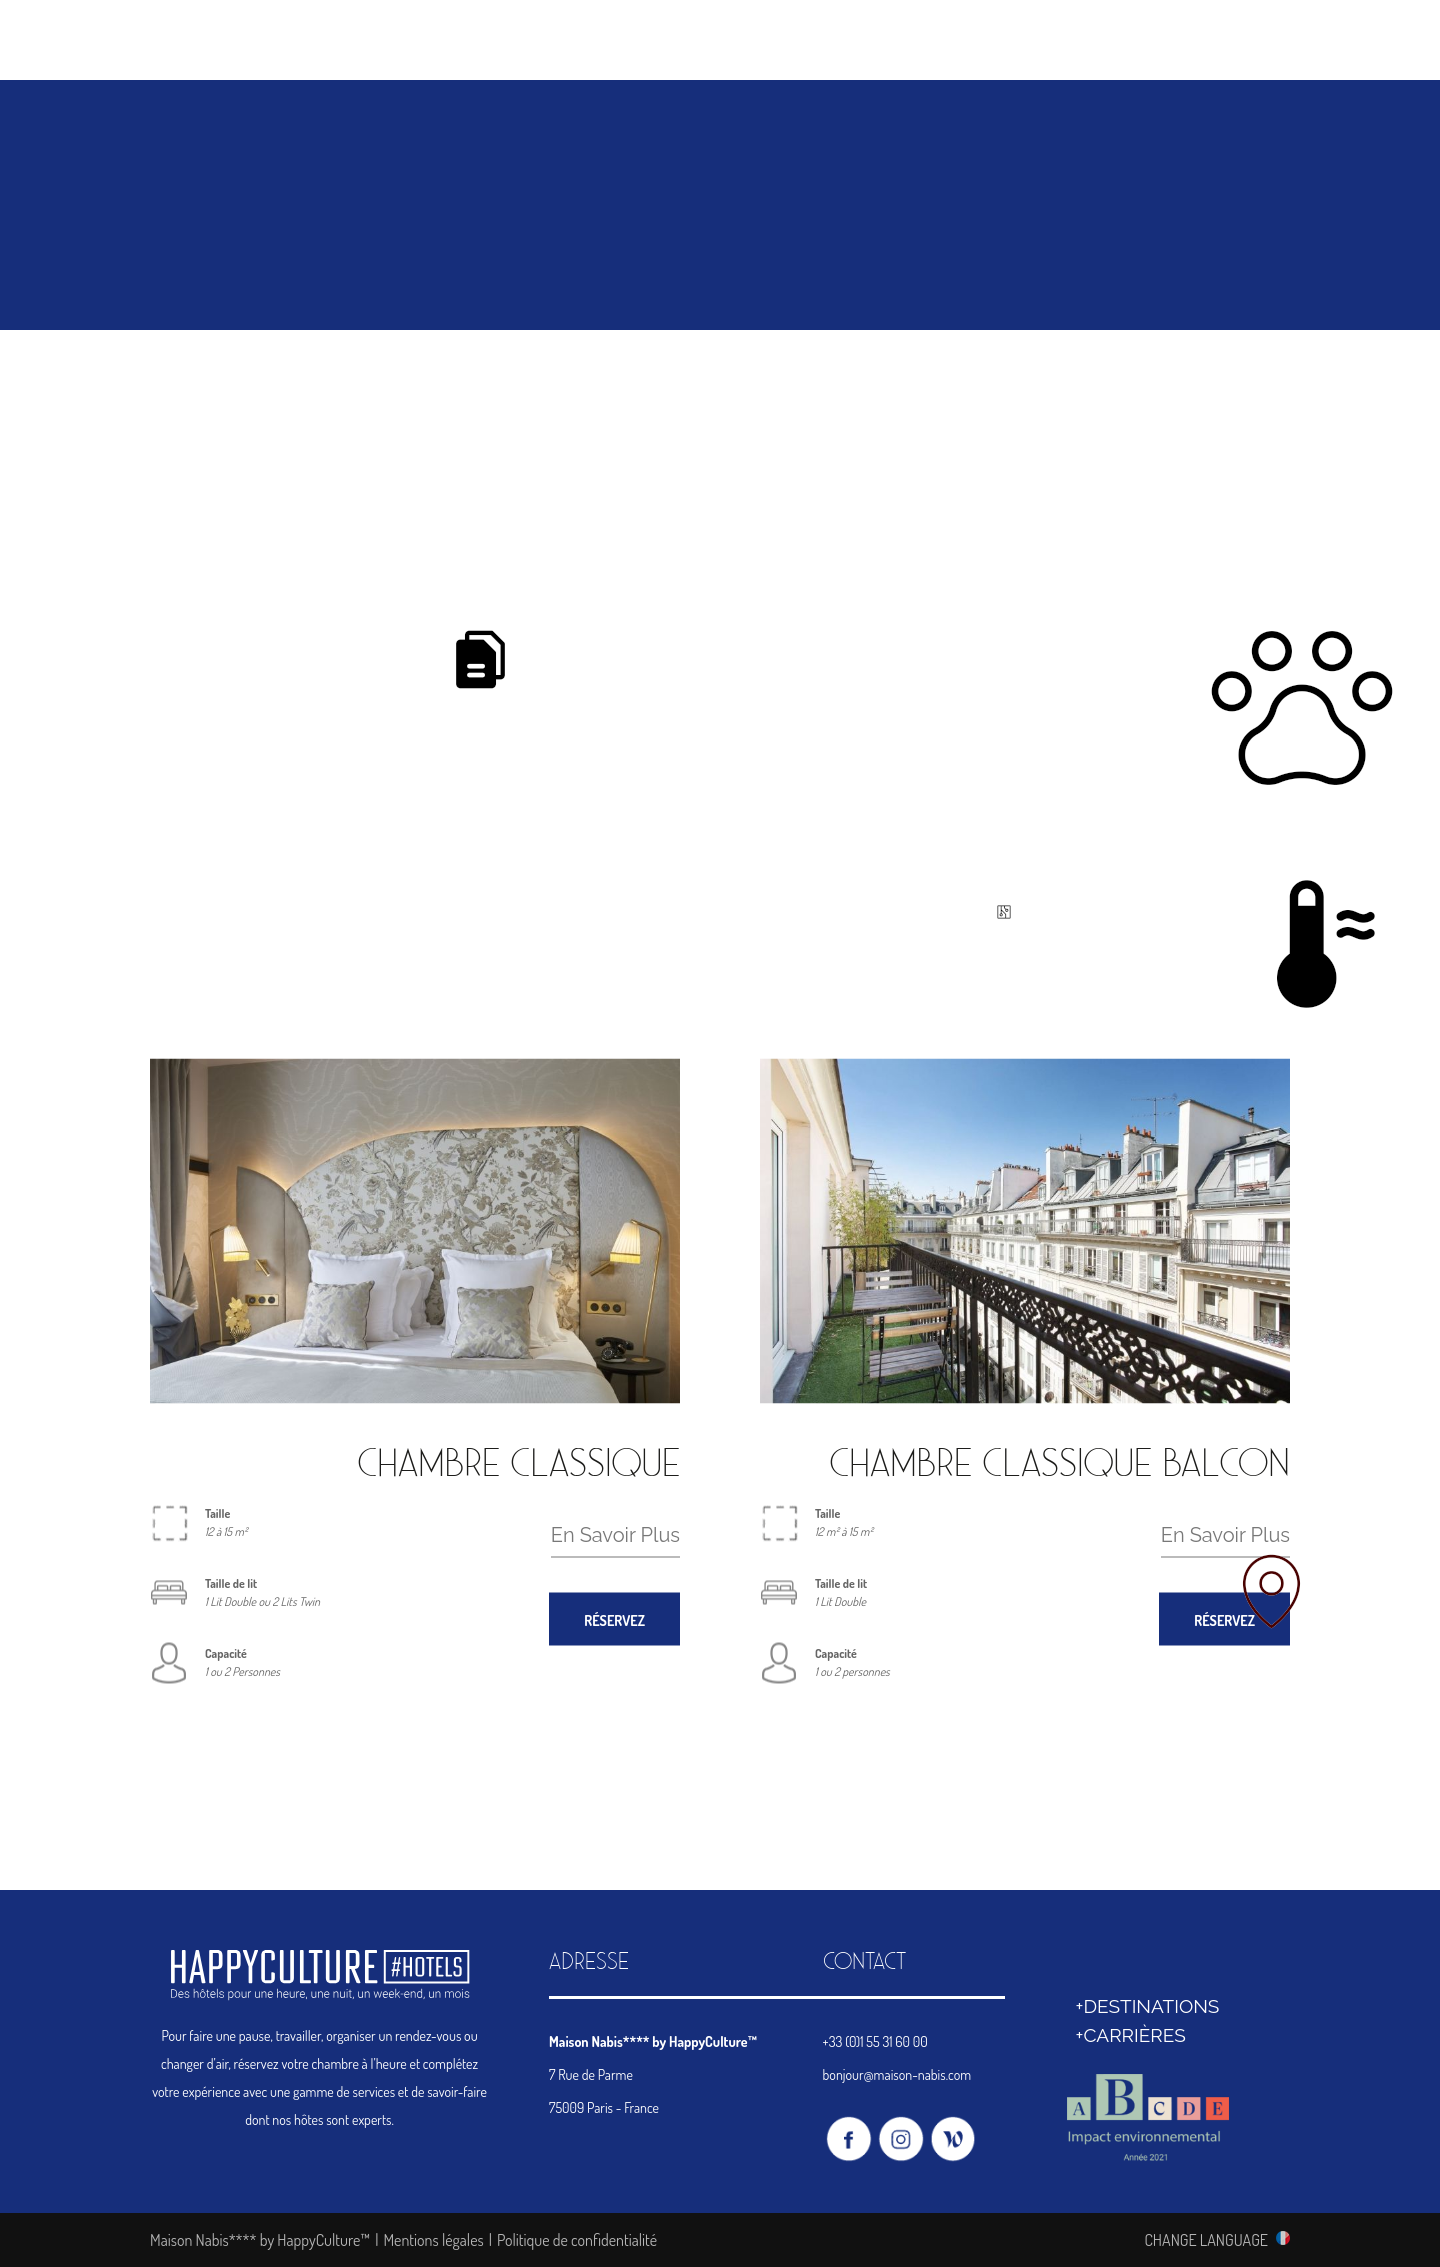 This screenshot has width=1440, height=2267. I want to click on view or set a location on the map, so click(1271, 1591).